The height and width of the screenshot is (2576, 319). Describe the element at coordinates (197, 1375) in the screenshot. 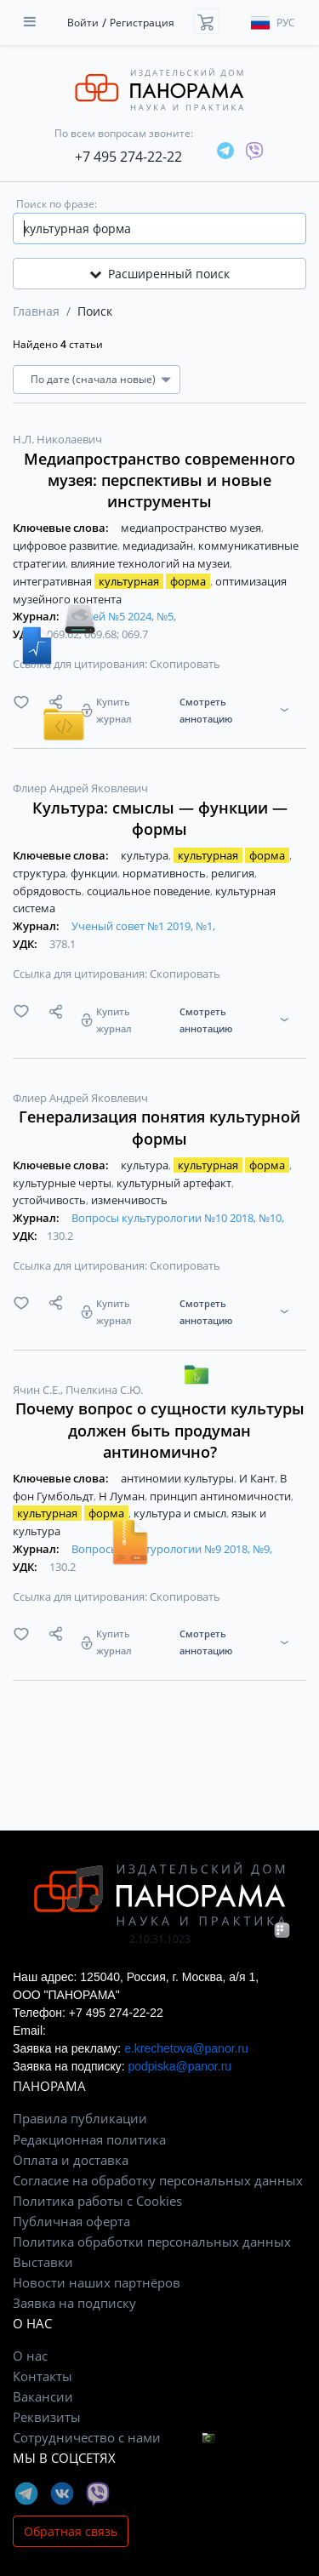

I see `folder containing cursor or pointer assets` at that location.